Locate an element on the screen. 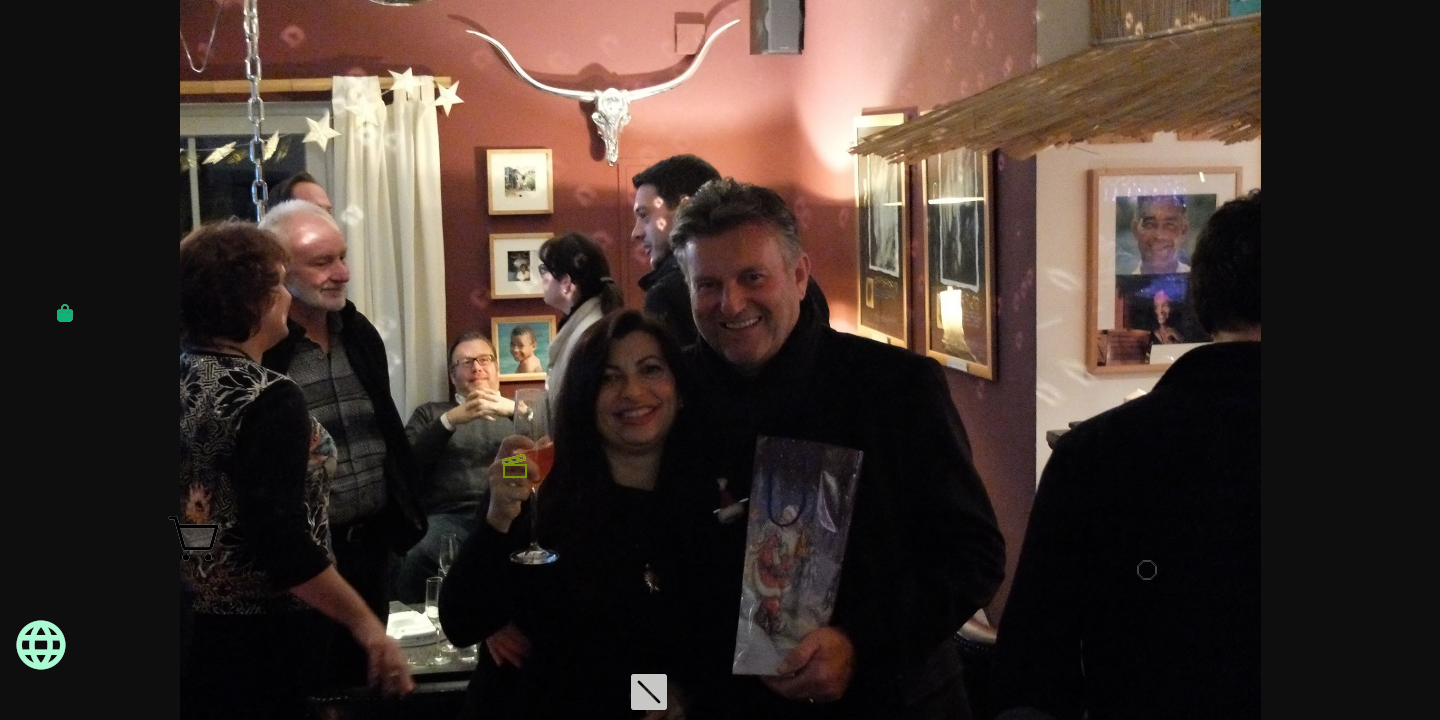 The height and width of the screenshot is (720, 1440). switch to global or worldwide view is located at coordinates (41, 645).